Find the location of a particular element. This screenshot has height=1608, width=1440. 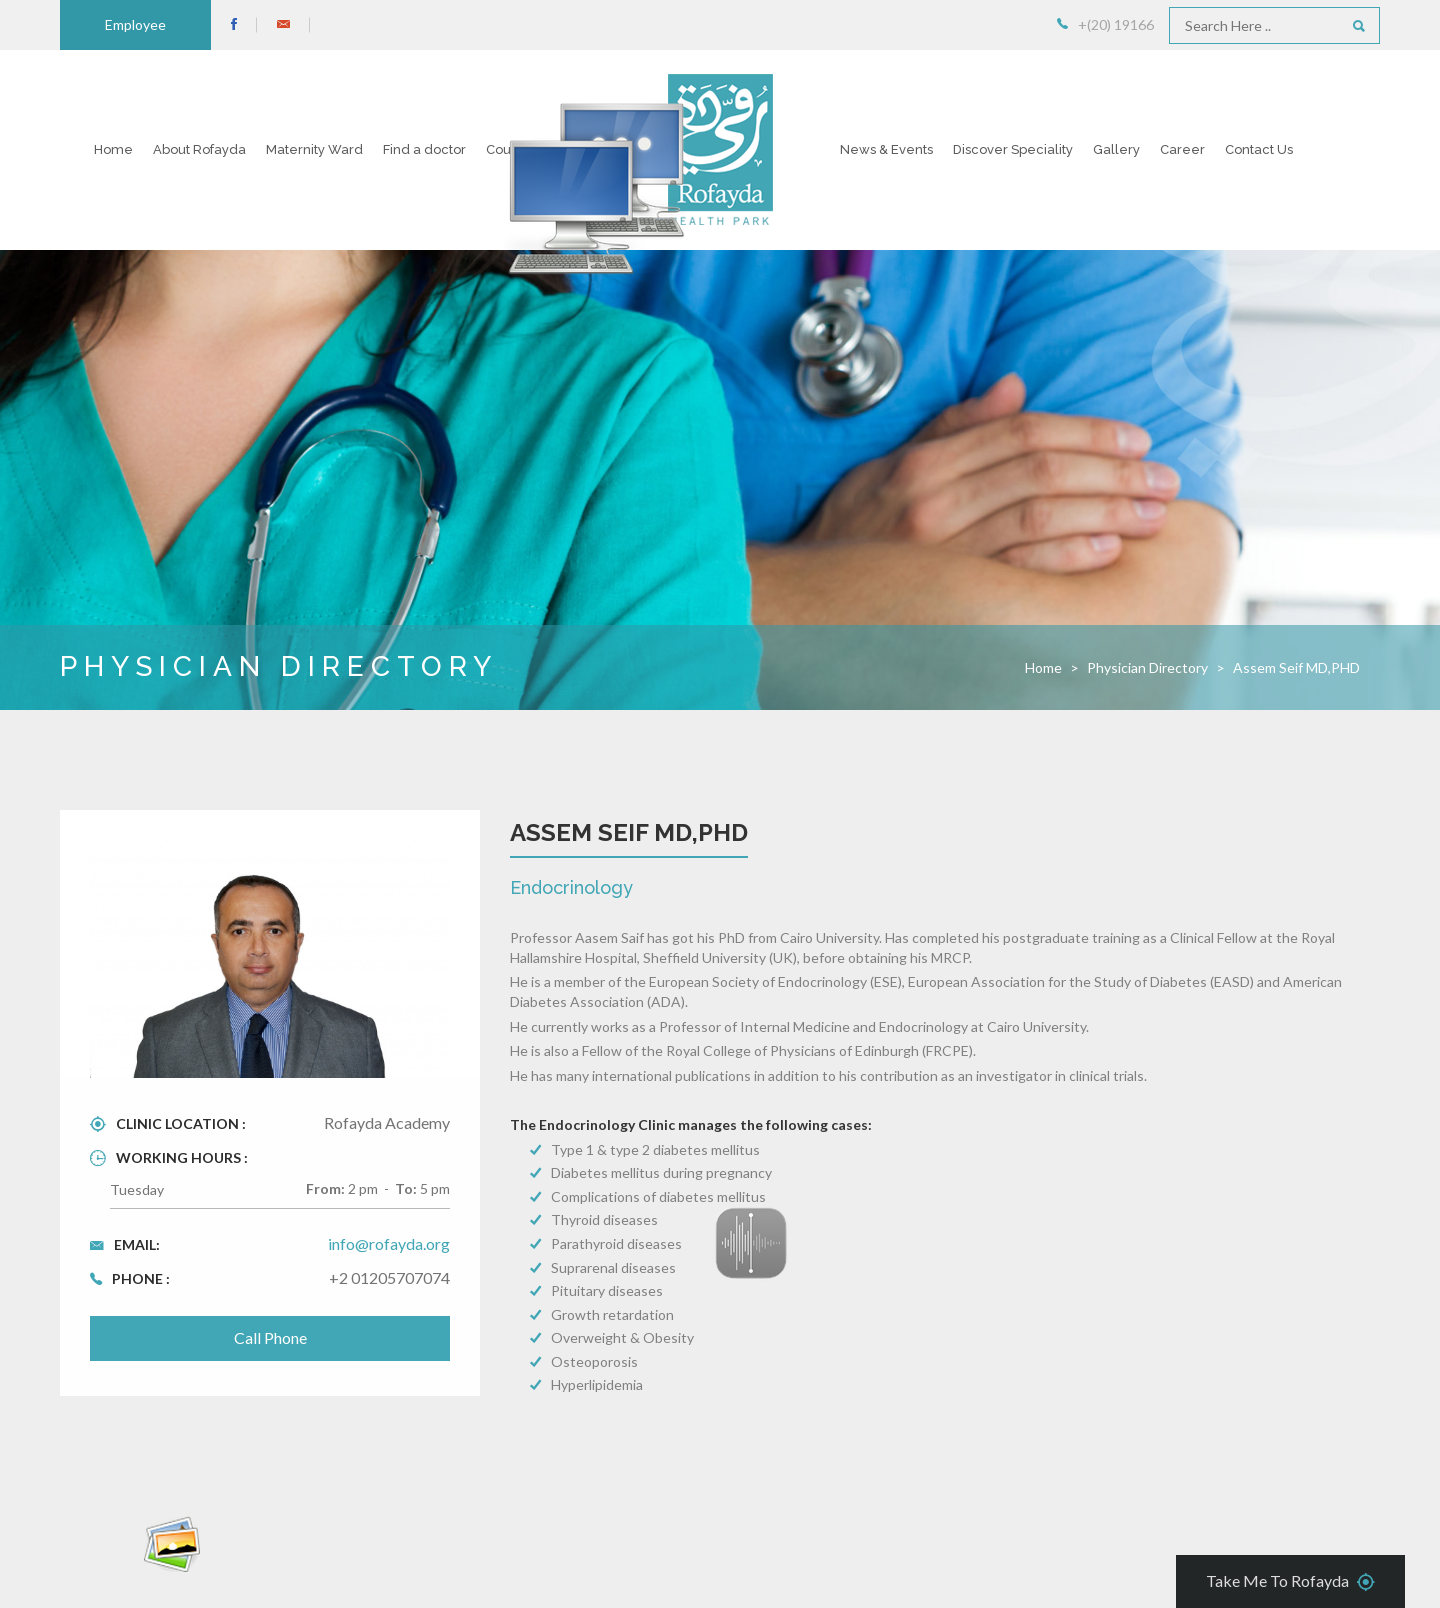

access your photo library is located at coordinates (172, 1544).